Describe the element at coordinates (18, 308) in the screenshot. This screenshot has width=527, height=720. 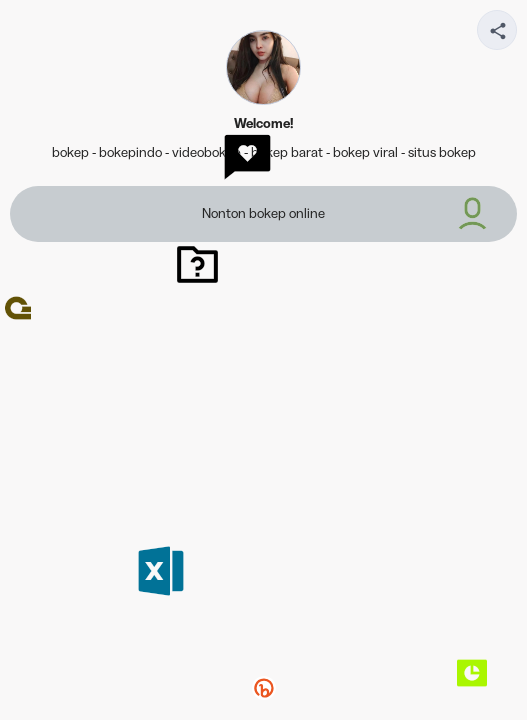
I see `link to Appwrite backend services` at that location.